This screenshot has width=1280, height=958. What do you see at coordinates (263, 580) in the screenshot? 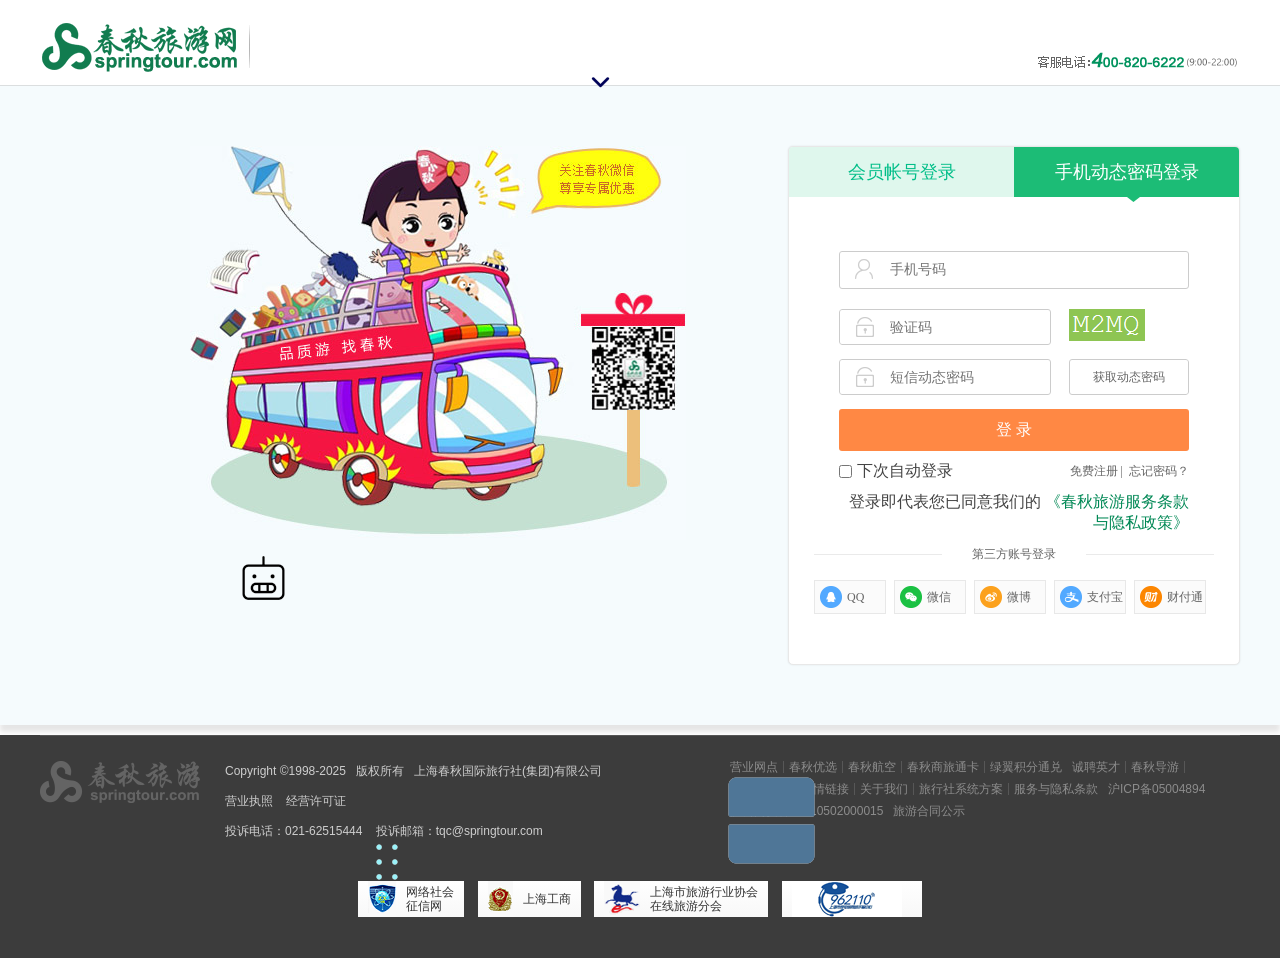
I see `access AI assistant or chatbot features` at bounding box center [263, 580].